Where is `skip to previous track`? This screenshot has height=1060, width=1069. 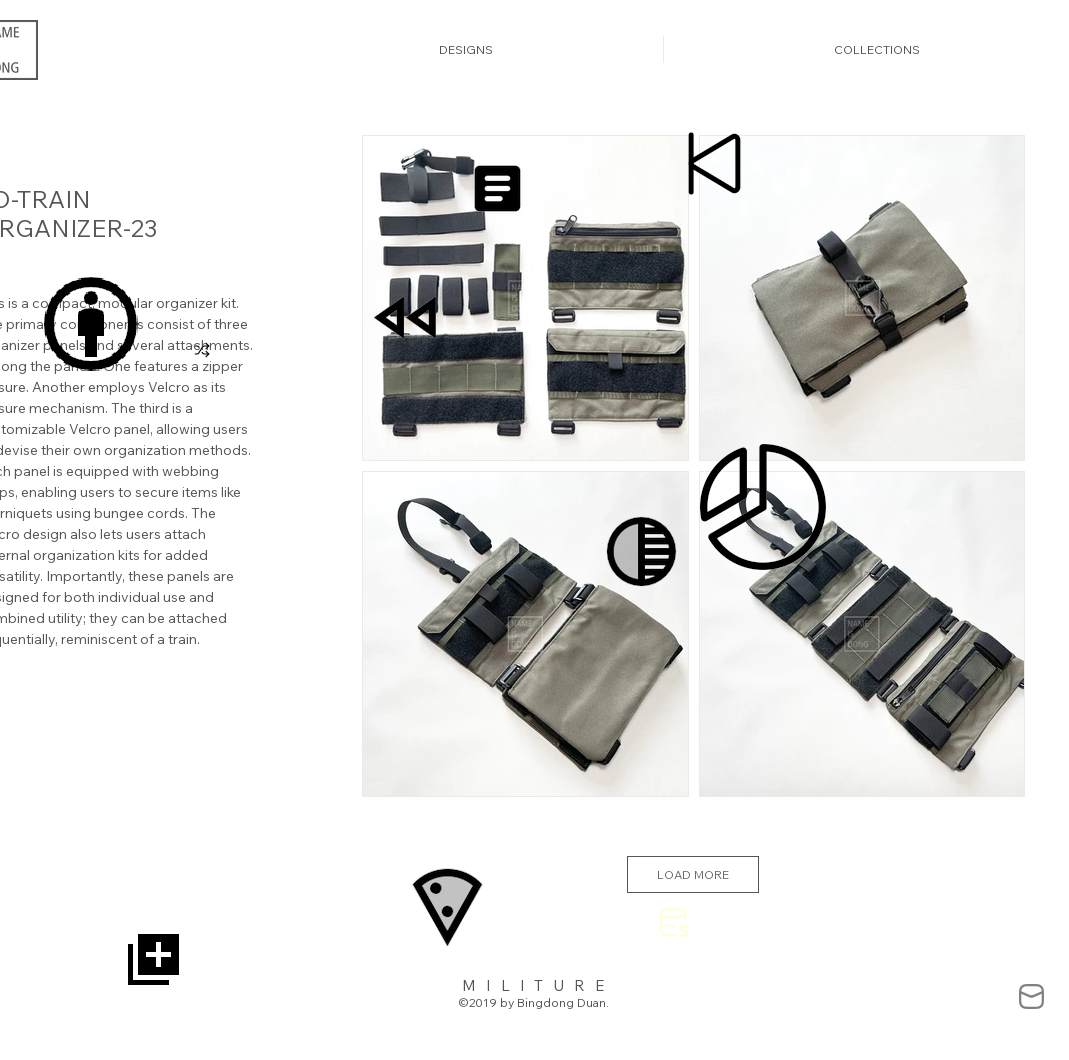 skip to previous track is located at coordinates (714, 163).